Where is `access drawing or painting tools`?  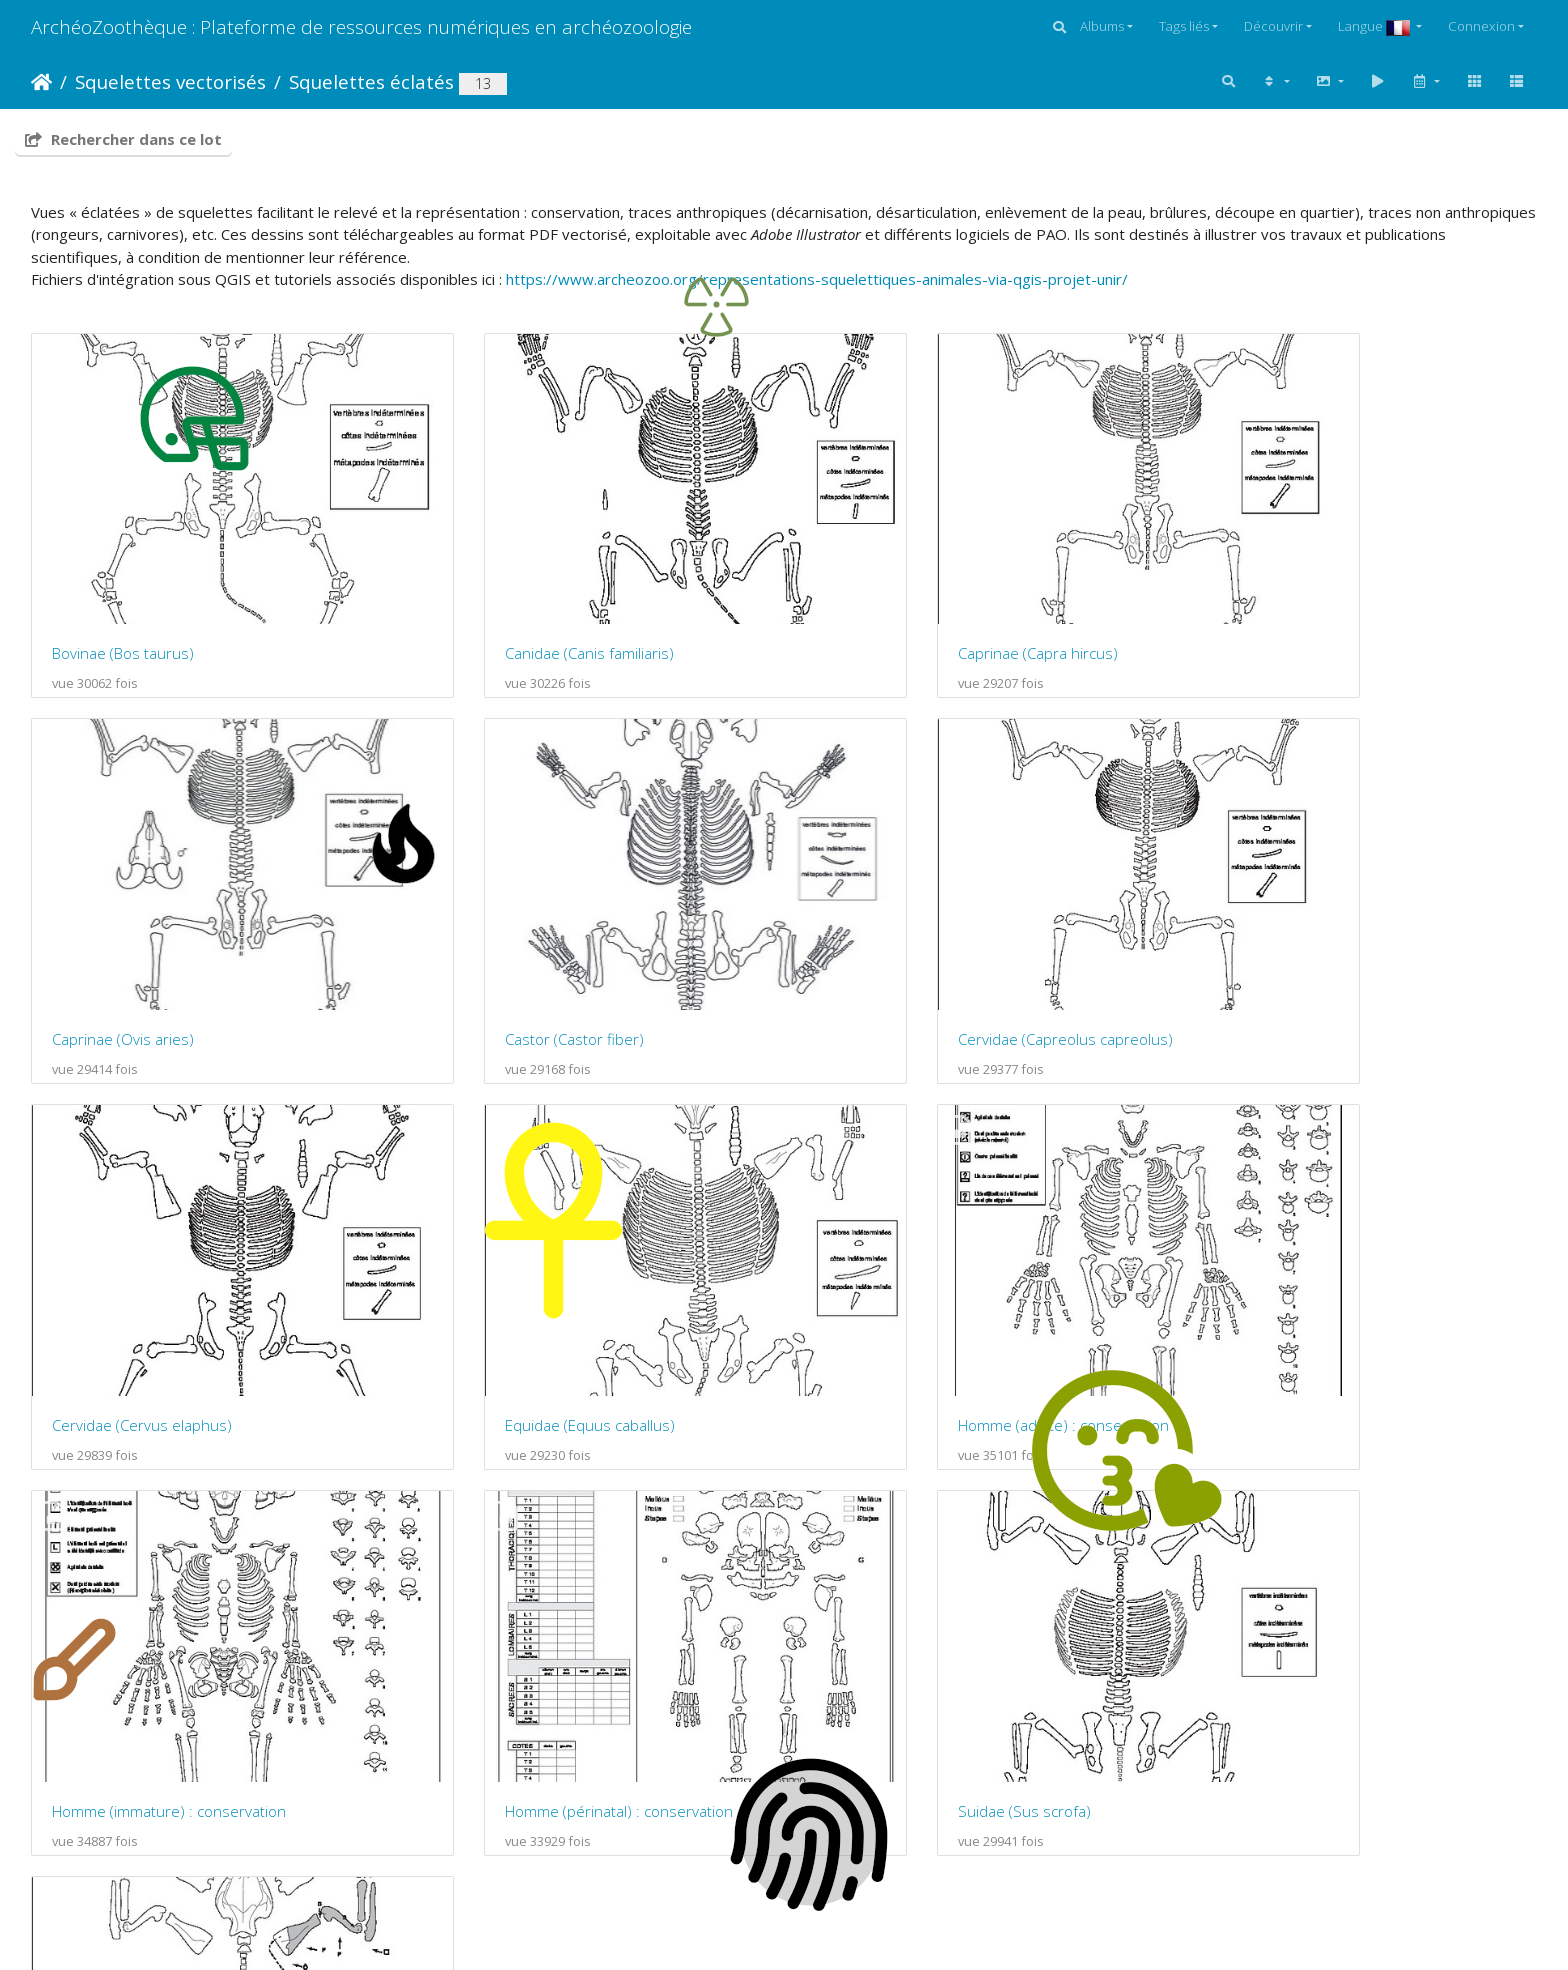
access drawing or painting tools is located at coordinates (74, 1659).